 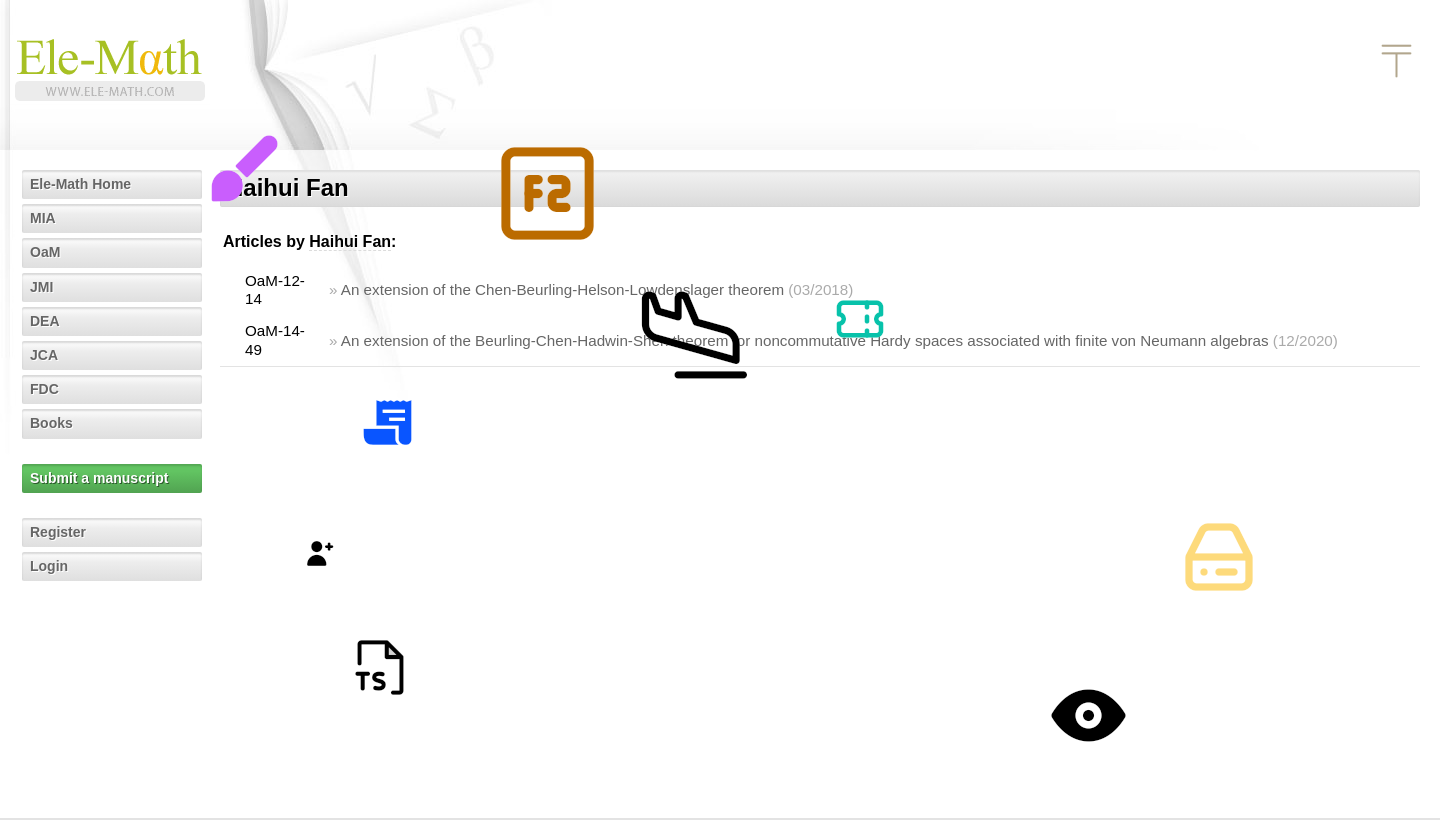 I want to click on indicates kazakhstani tenge currency, so click(x=1396, y=59).